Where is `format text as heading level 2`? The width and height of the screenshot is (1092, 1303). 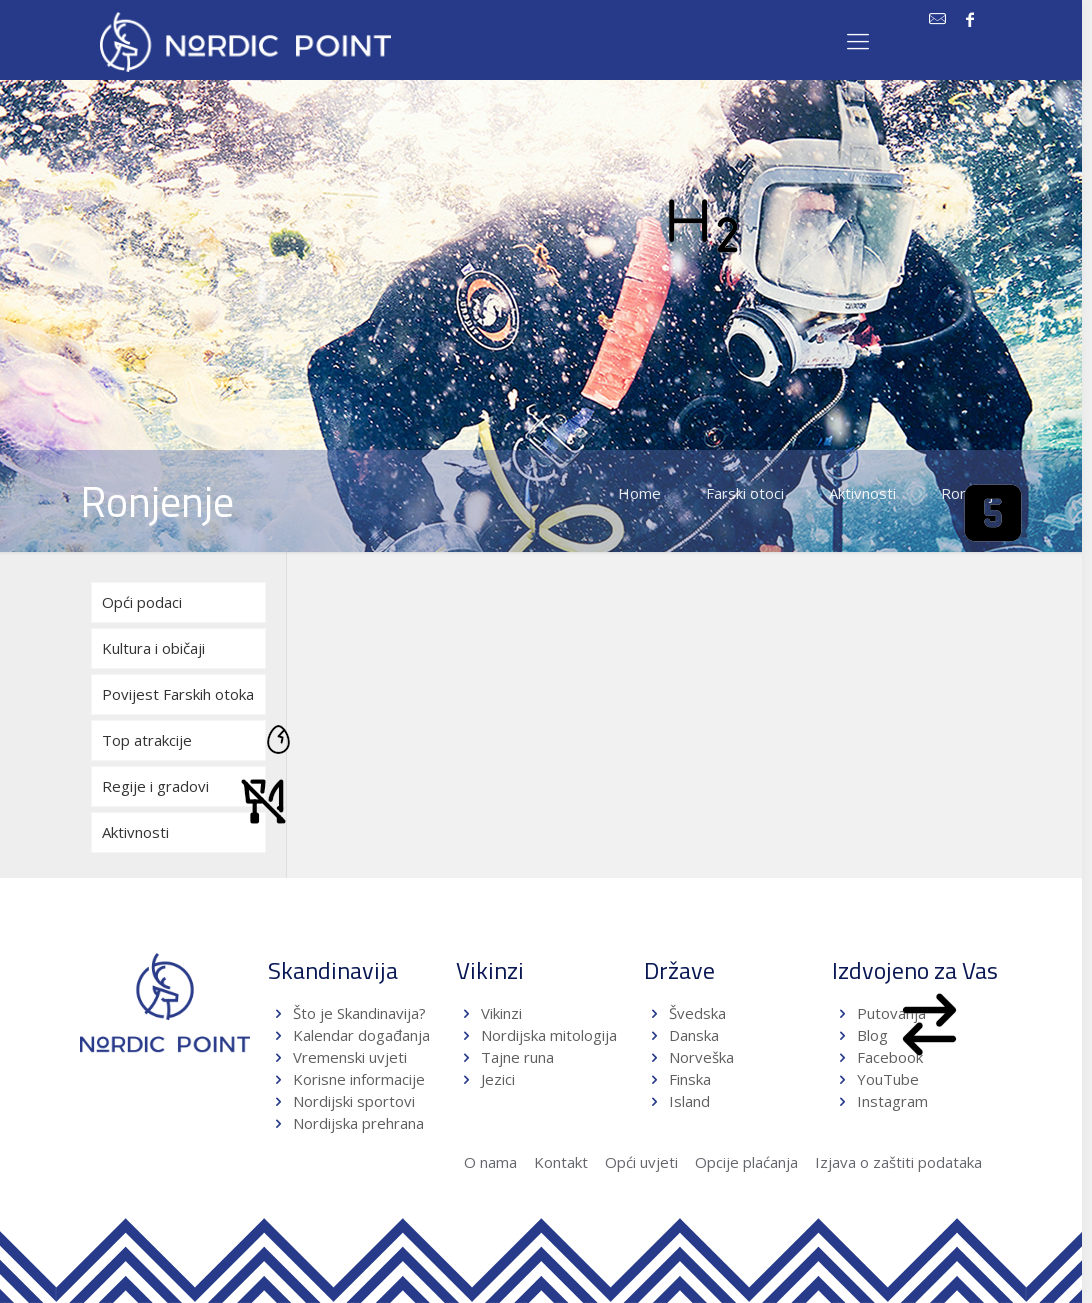 format text as heading level 2 is located at coordinates (699, 224).